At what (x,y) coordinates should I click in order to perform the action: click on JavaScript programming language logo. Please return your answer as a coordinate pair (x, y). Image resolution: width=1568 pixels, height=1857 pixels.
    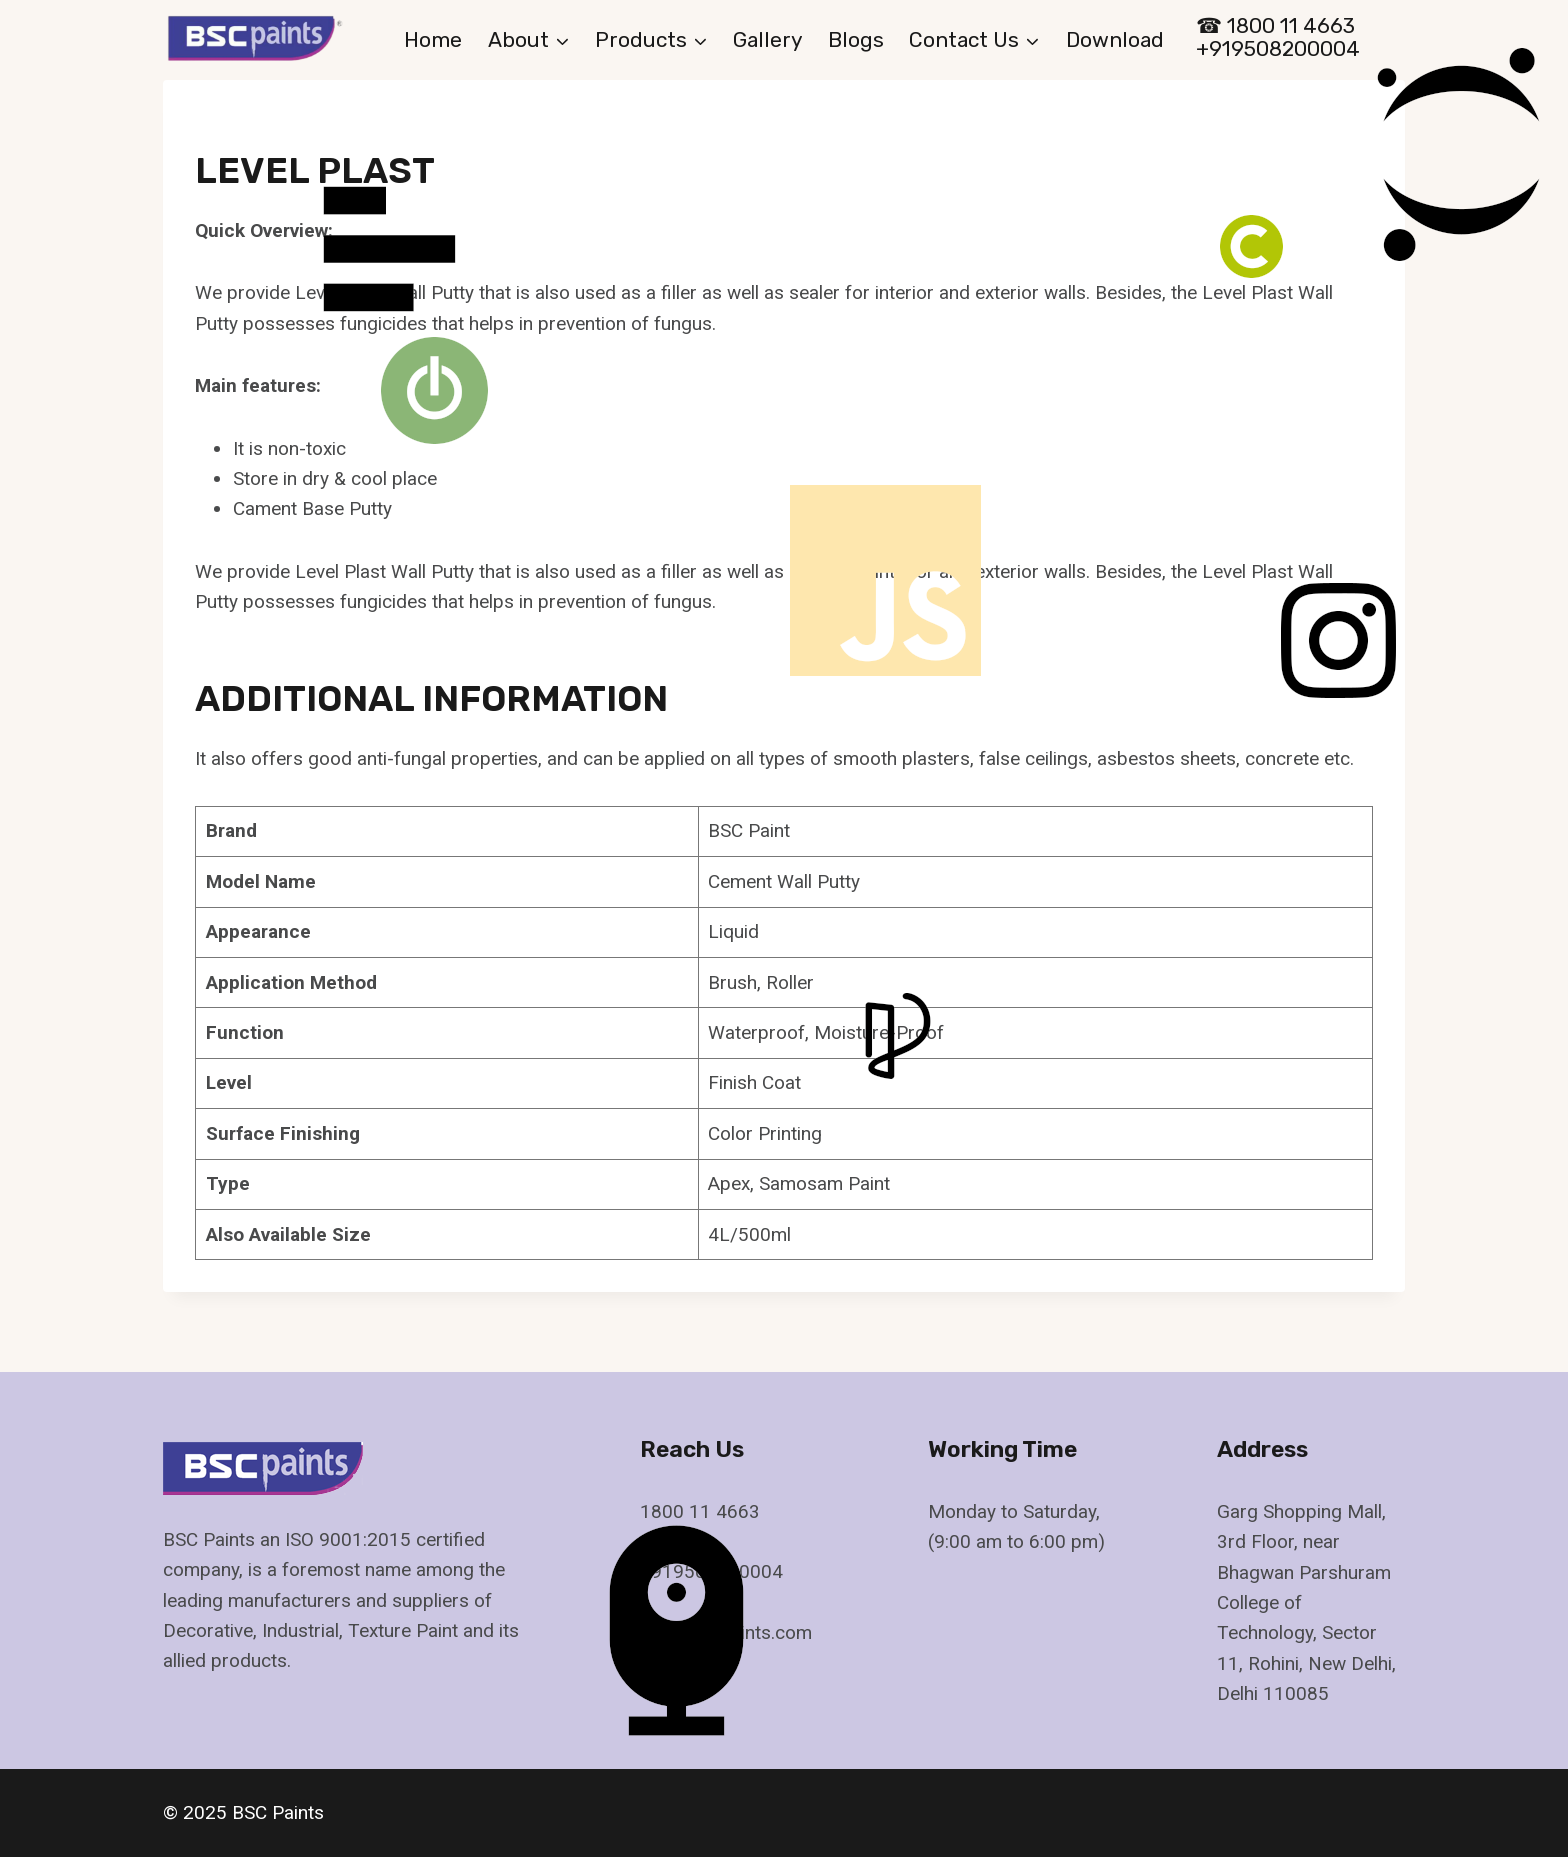
    Looking at the image, I should click on (885, 580).